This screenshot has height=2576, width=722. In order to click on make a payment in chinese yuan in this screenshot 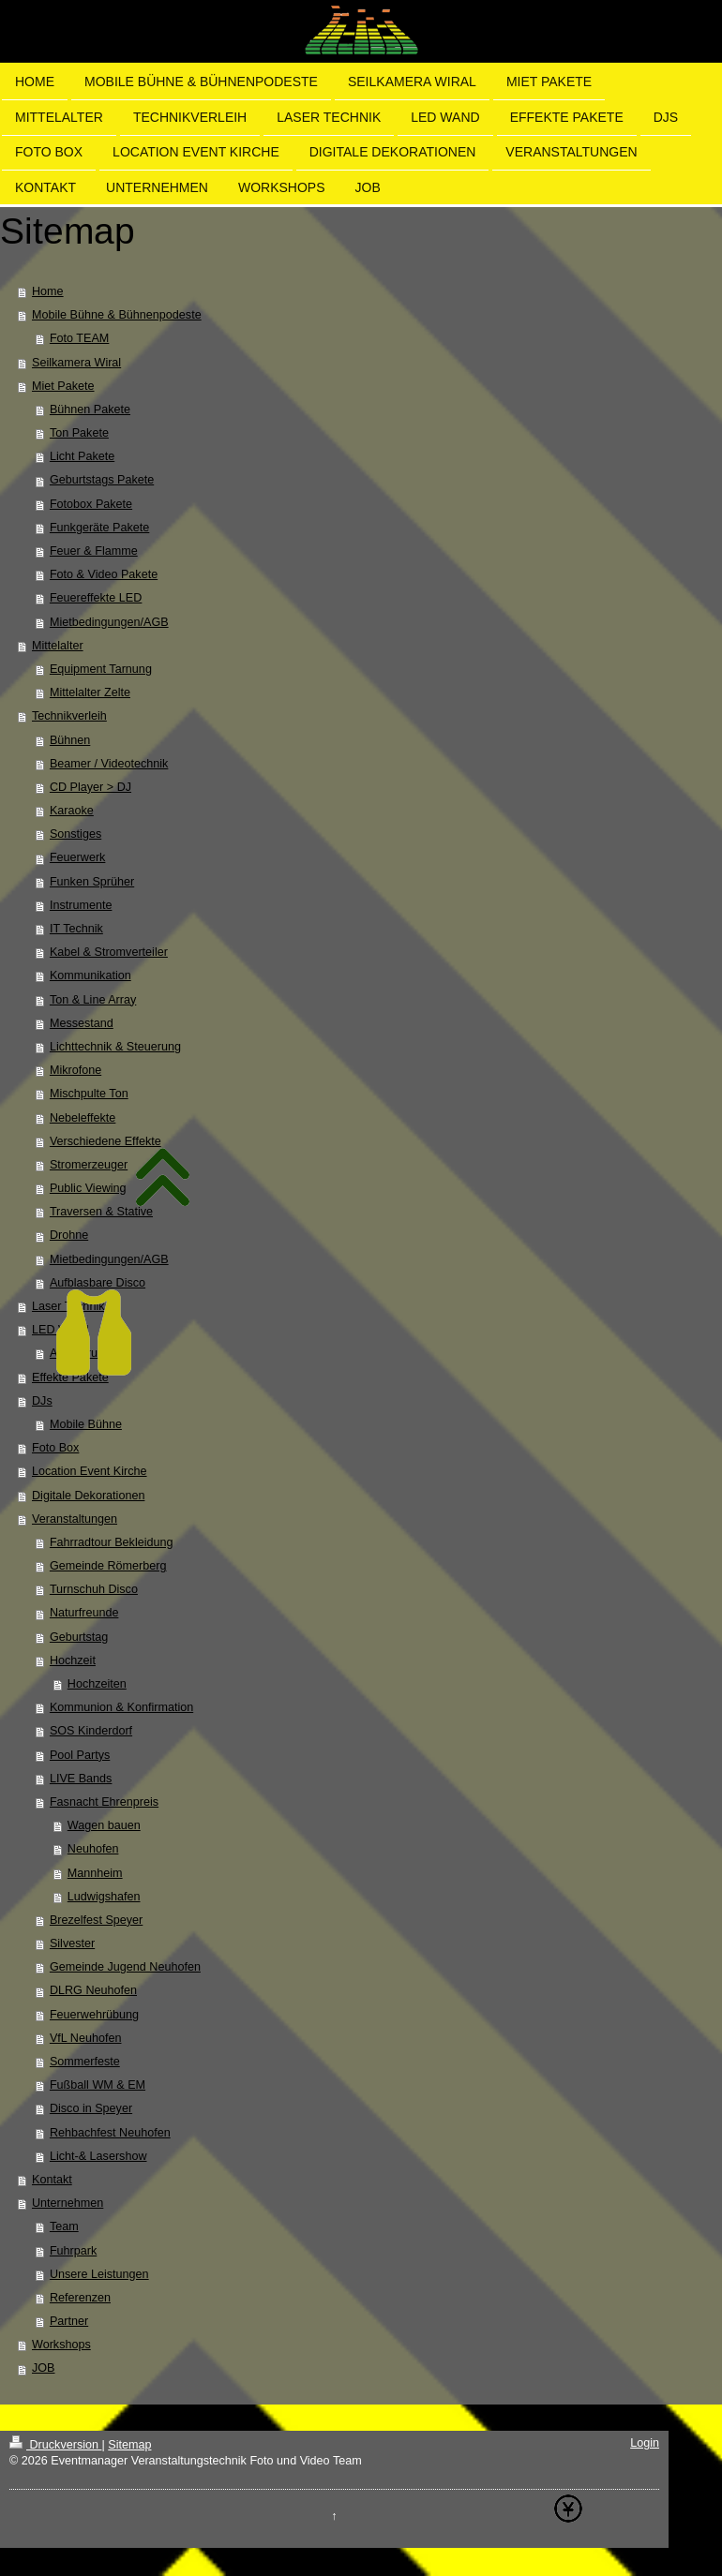, I will do `click(568, 2509)`.